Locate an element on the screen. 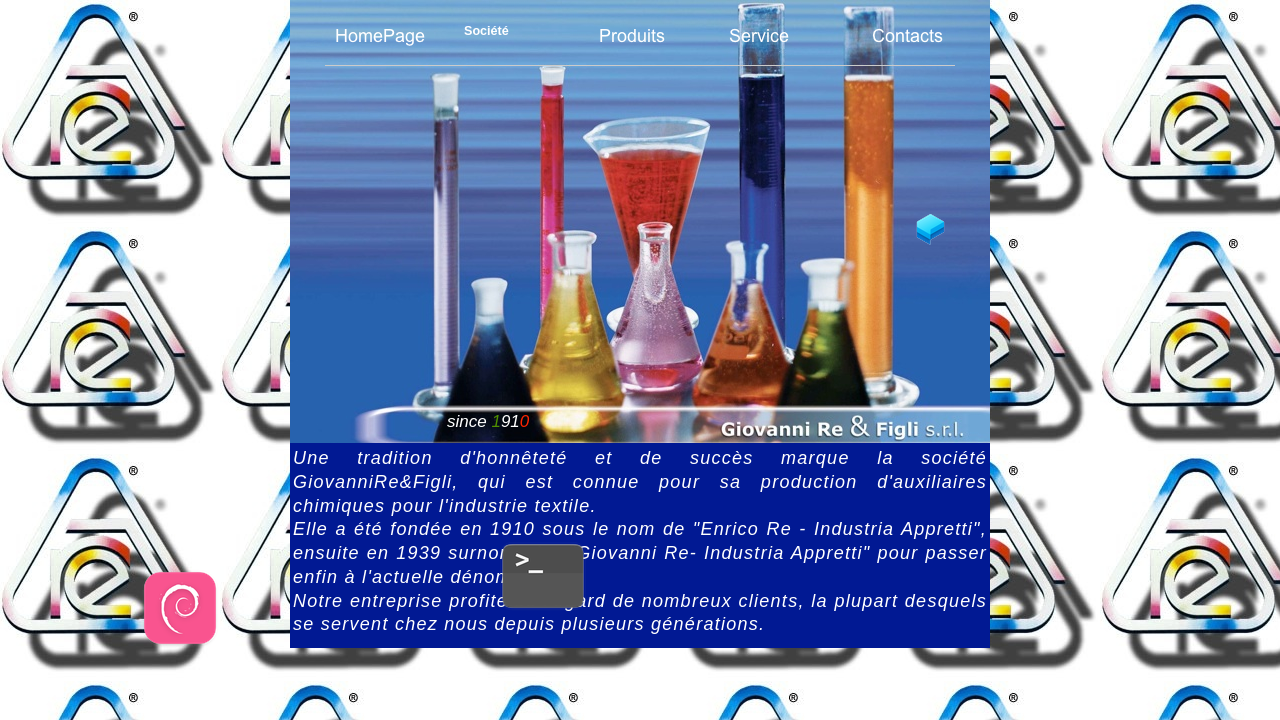 This screenshot has width=1280, height=720. launch debian linux application is located at coordinates (180, 608).